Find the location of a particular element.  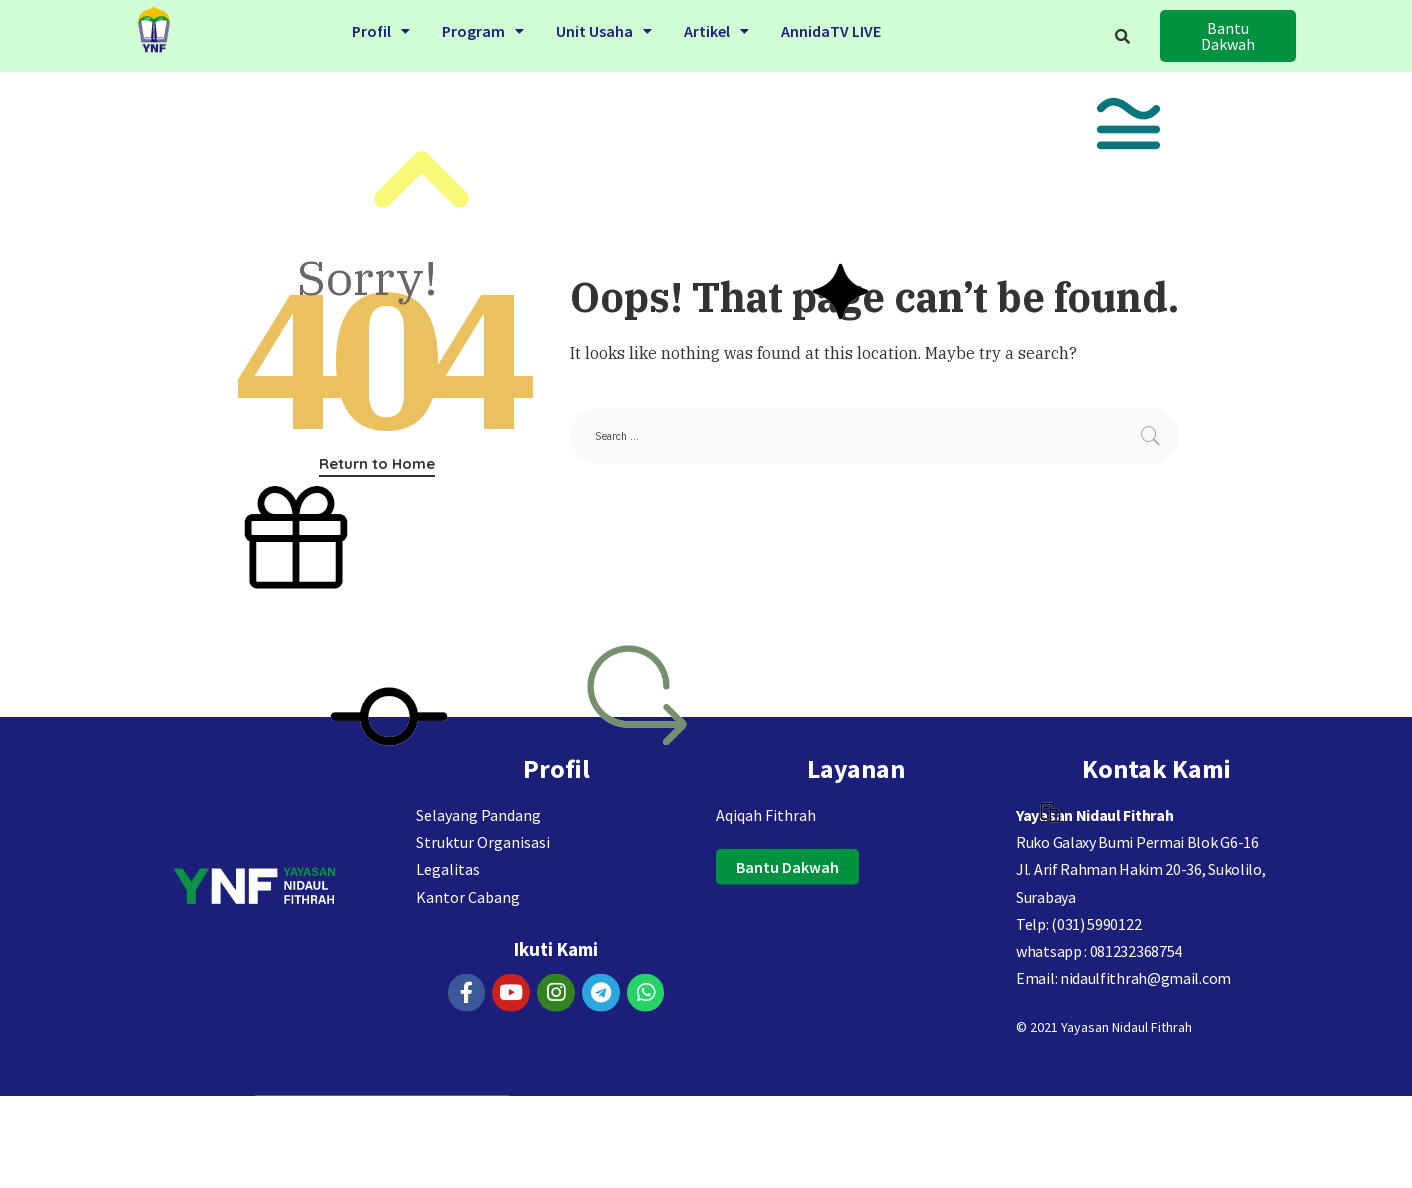

access gifts or rewards is located at coordinates (296, 542).